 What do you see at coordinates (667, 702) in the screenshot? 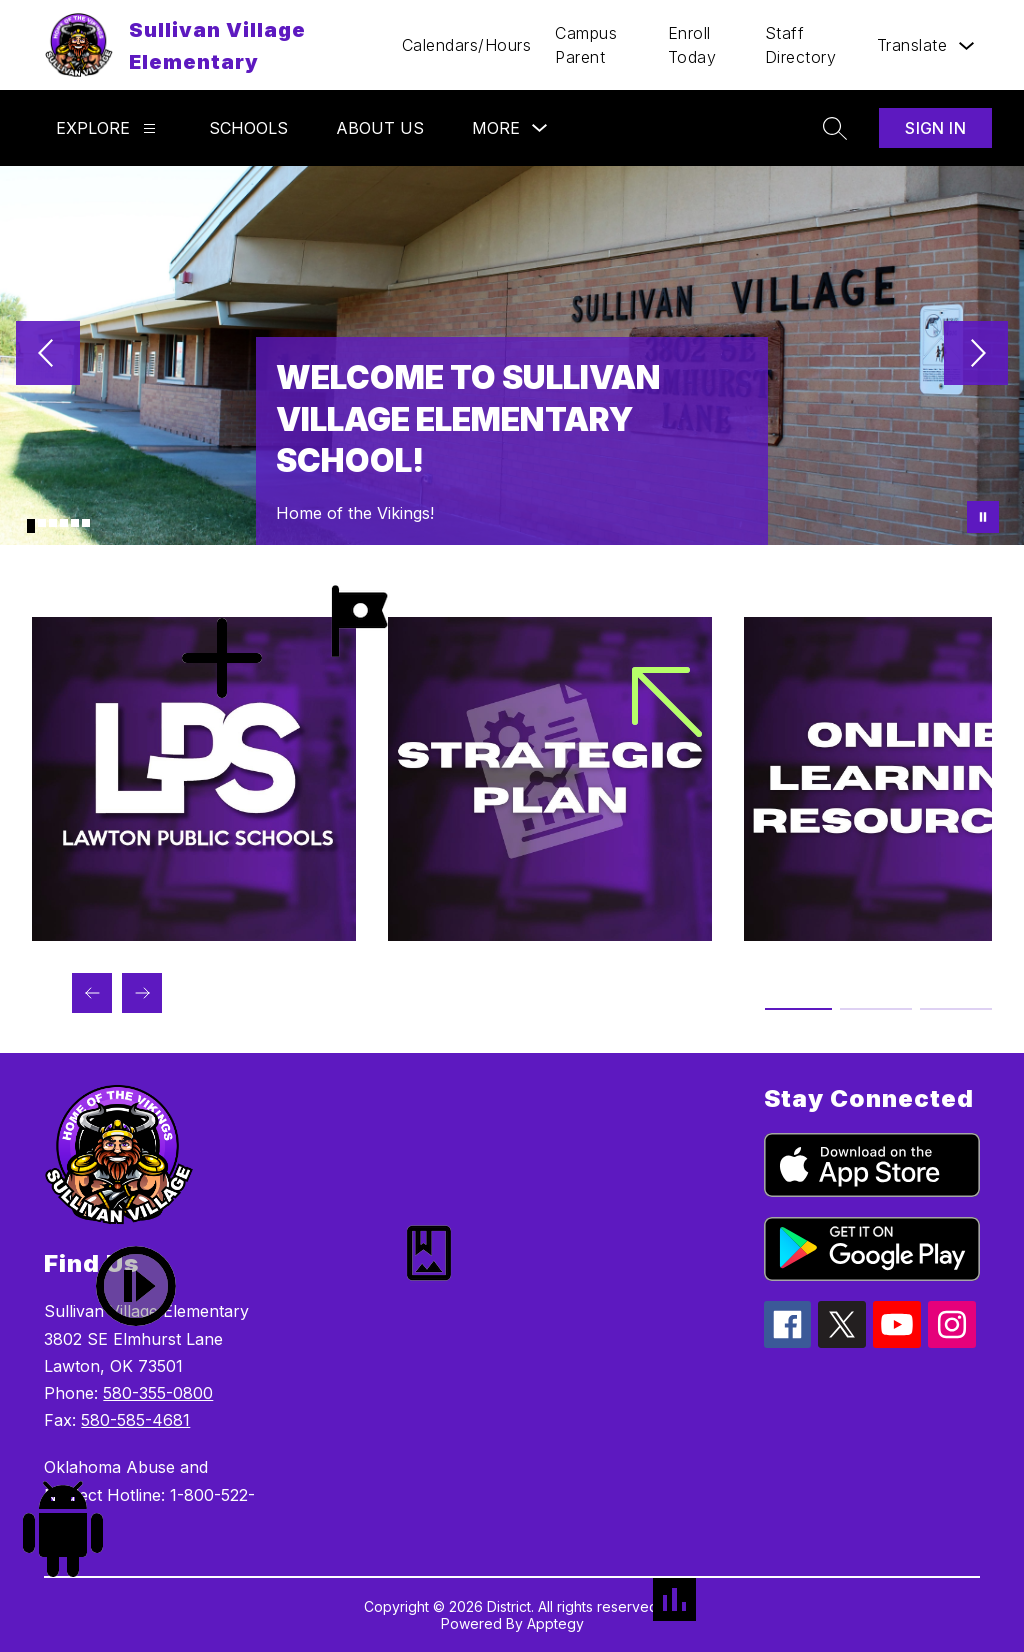
I see `navigate back or return to previous screen` at bounding box center [667, 702].